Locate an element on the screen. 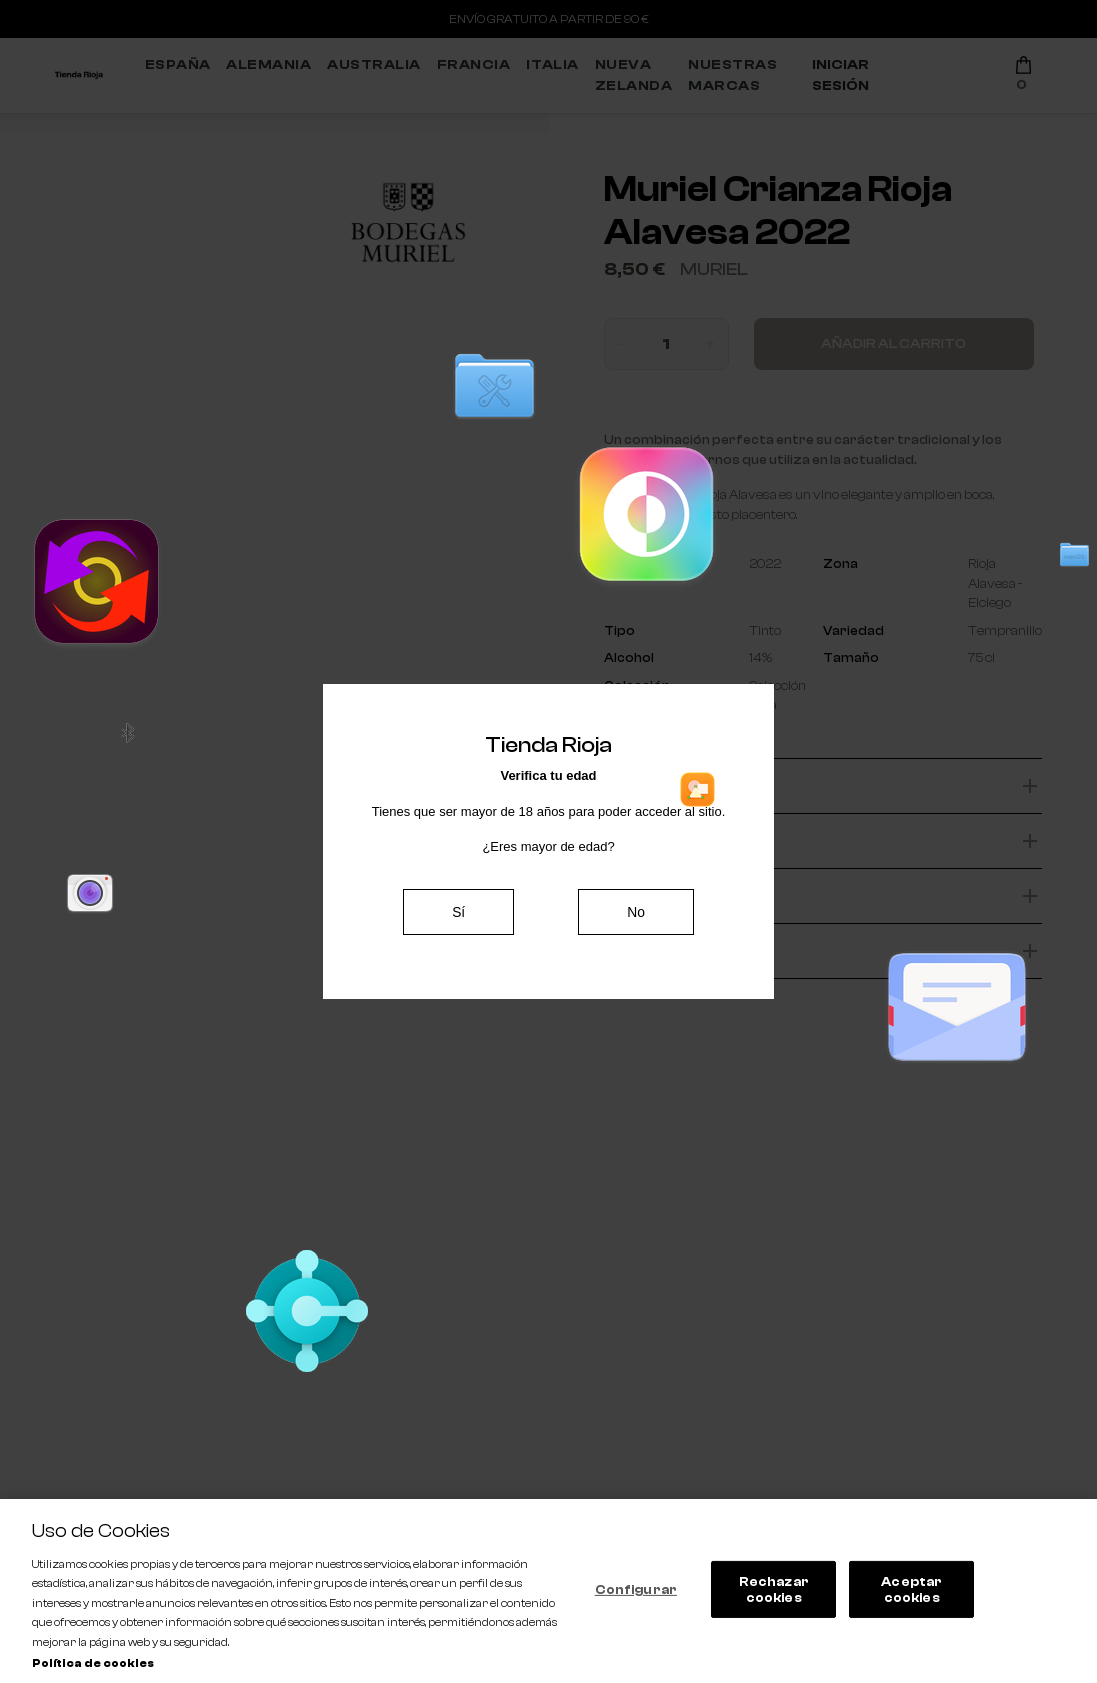 Image resolution: width=1097 pixels, height=1683 pixels. open cheese webcam application is located at coordinates (90, 893).